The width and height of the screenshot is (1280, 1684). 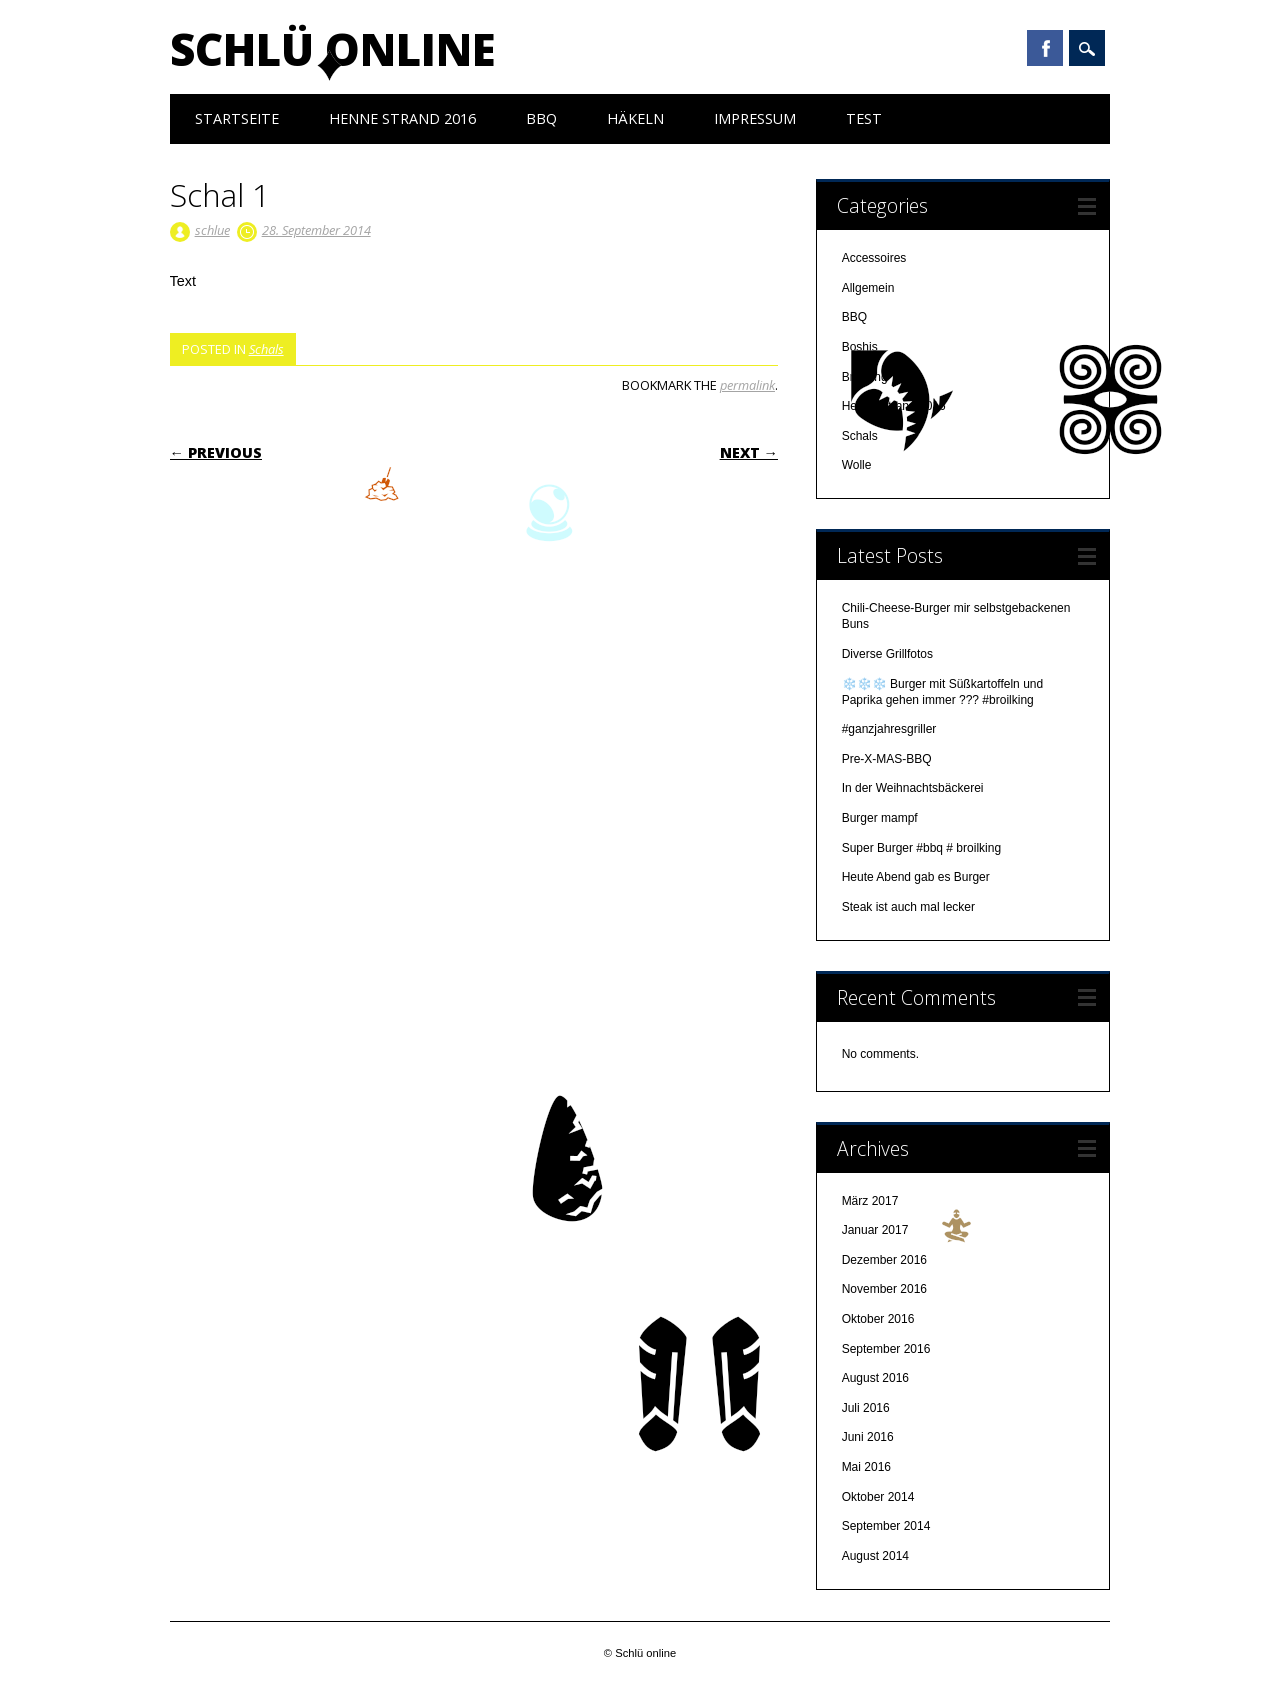 I want to click on equip leg armor to your character, so click(x=699, y=1384).